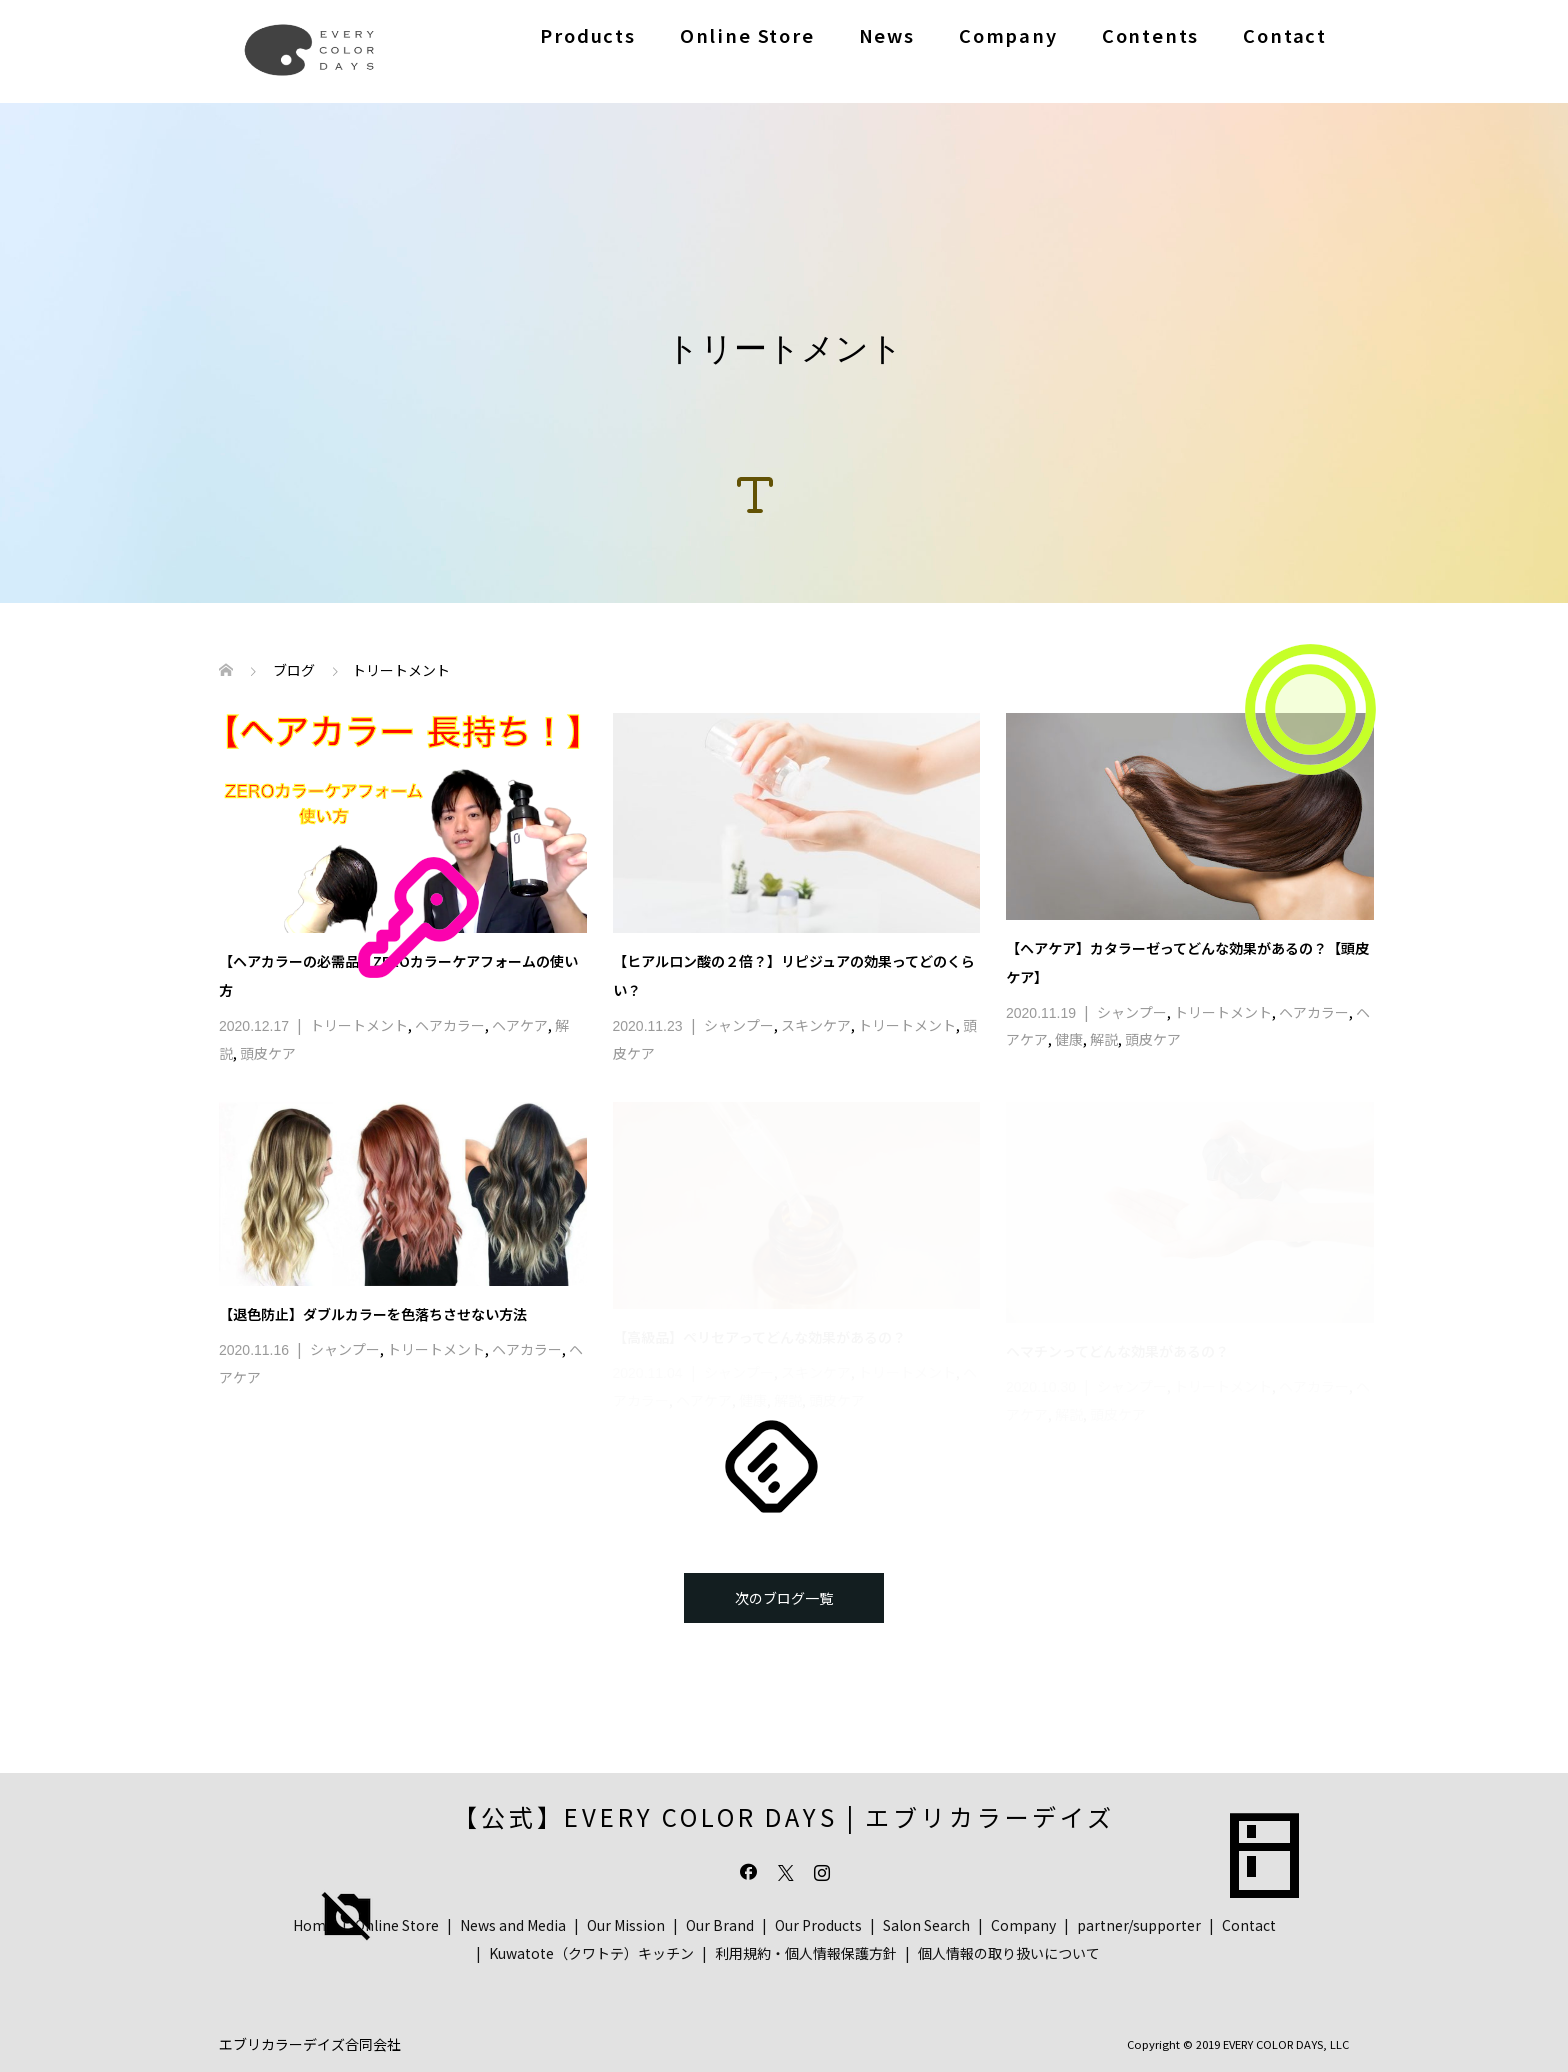  I want to click on access security or authentication settings, so click(418, 917).